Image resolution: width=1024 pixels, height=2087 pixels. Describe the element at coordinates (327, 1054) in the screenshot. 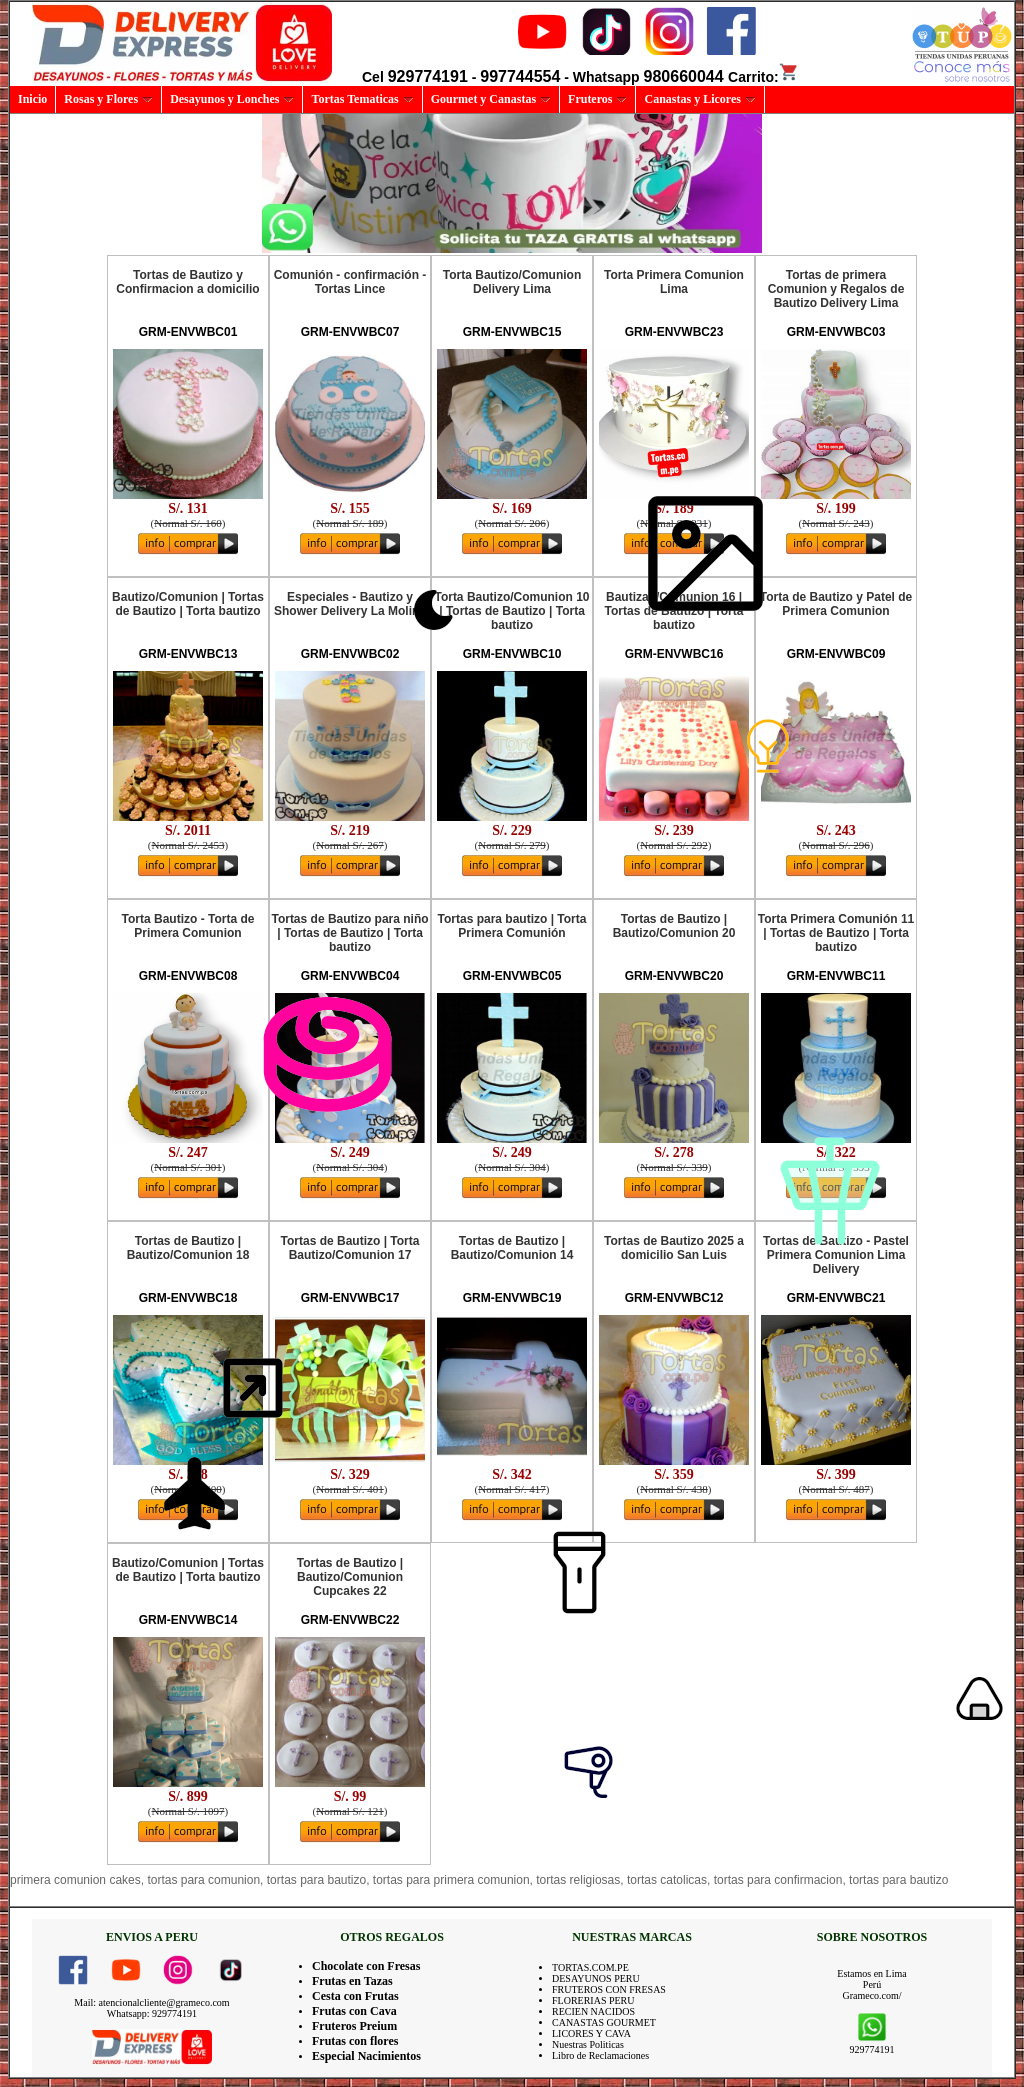

I see `browse bakery or dessert options` at that location.